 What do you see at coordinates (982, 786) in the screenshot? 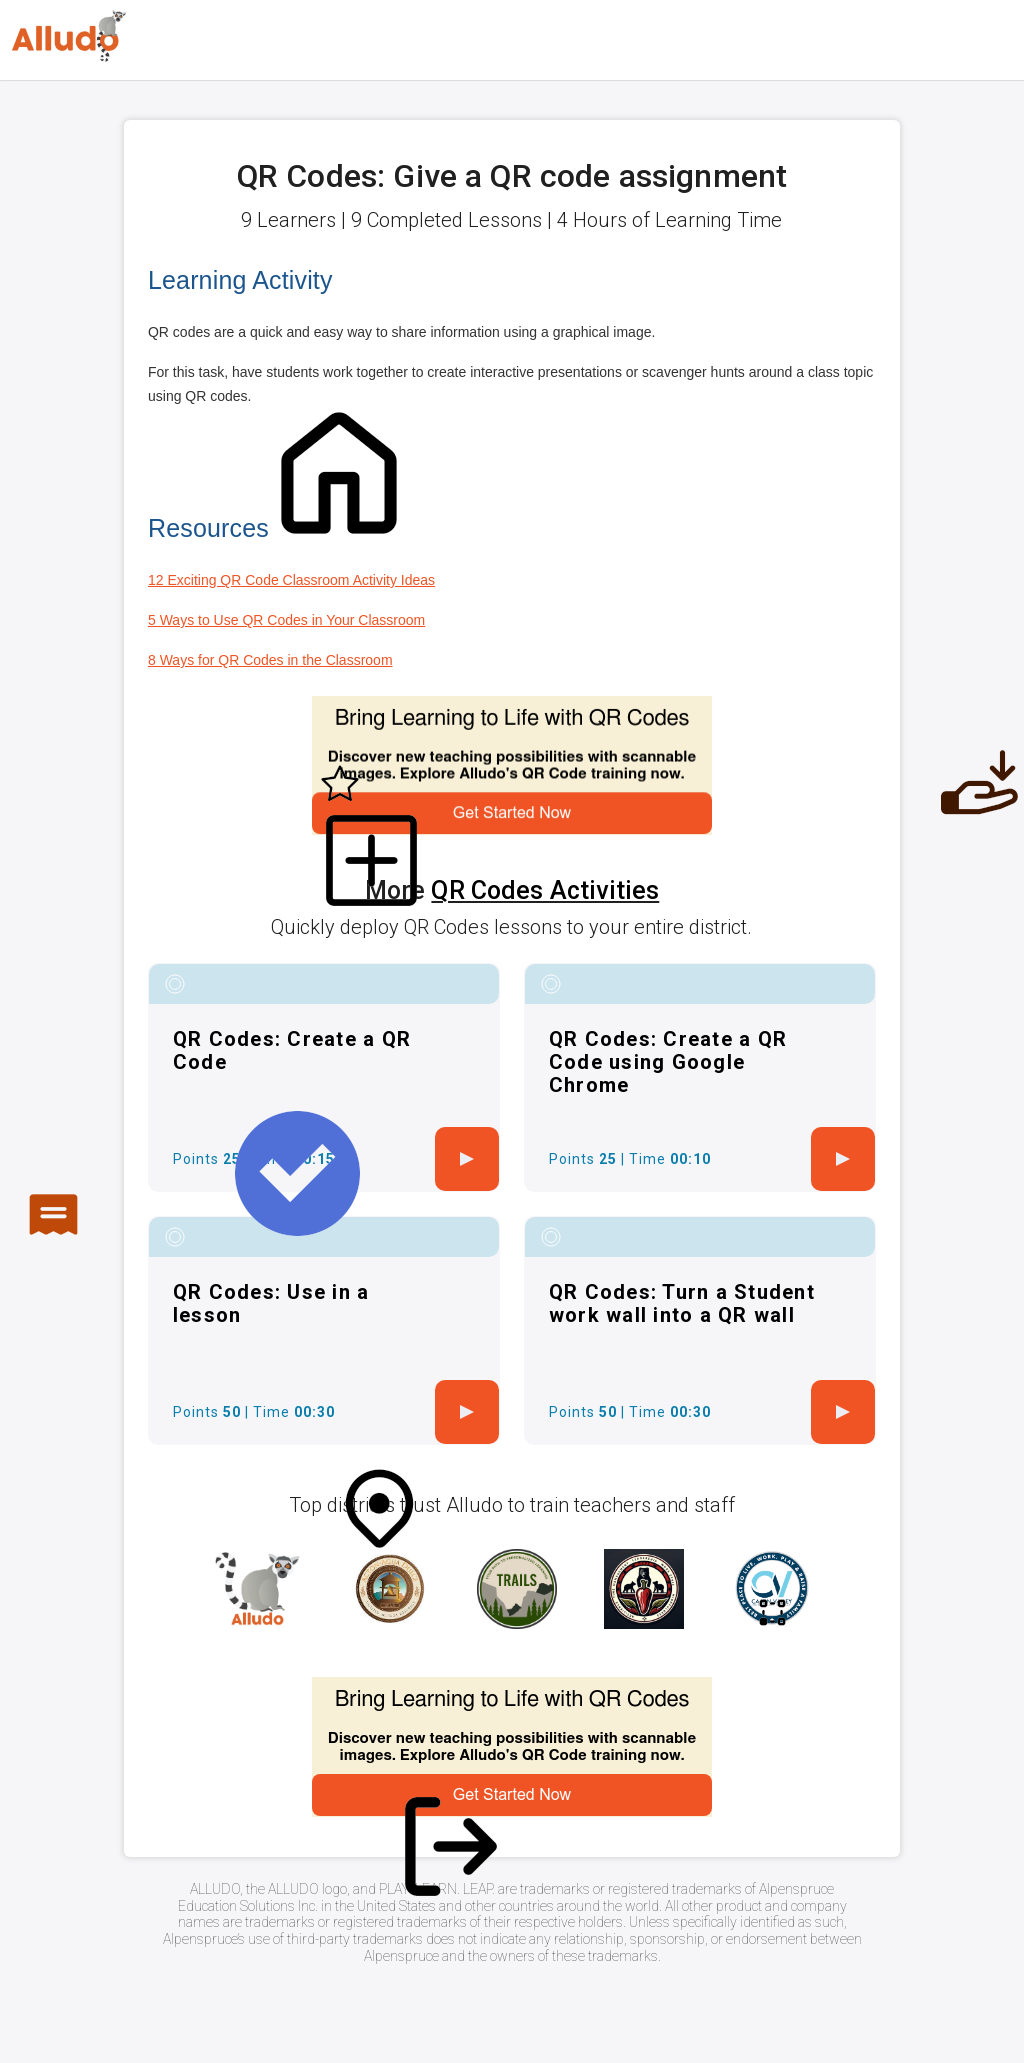
I see `receive or accept an incoming item` at bounding box center [982, 786].